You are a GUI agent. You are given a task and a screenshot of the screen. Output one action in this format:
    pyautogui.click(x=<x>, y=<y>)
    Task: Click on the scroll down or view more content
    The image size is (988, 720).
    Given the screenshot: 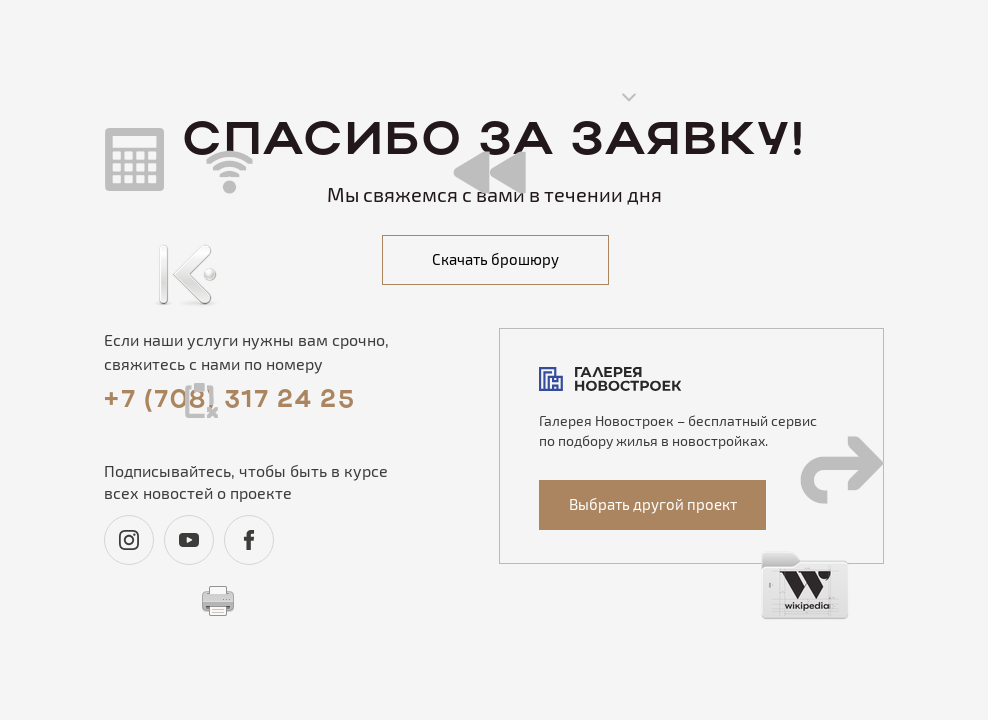 What is the action you would take?
    pyautogui.click(x=629, y=98)
    